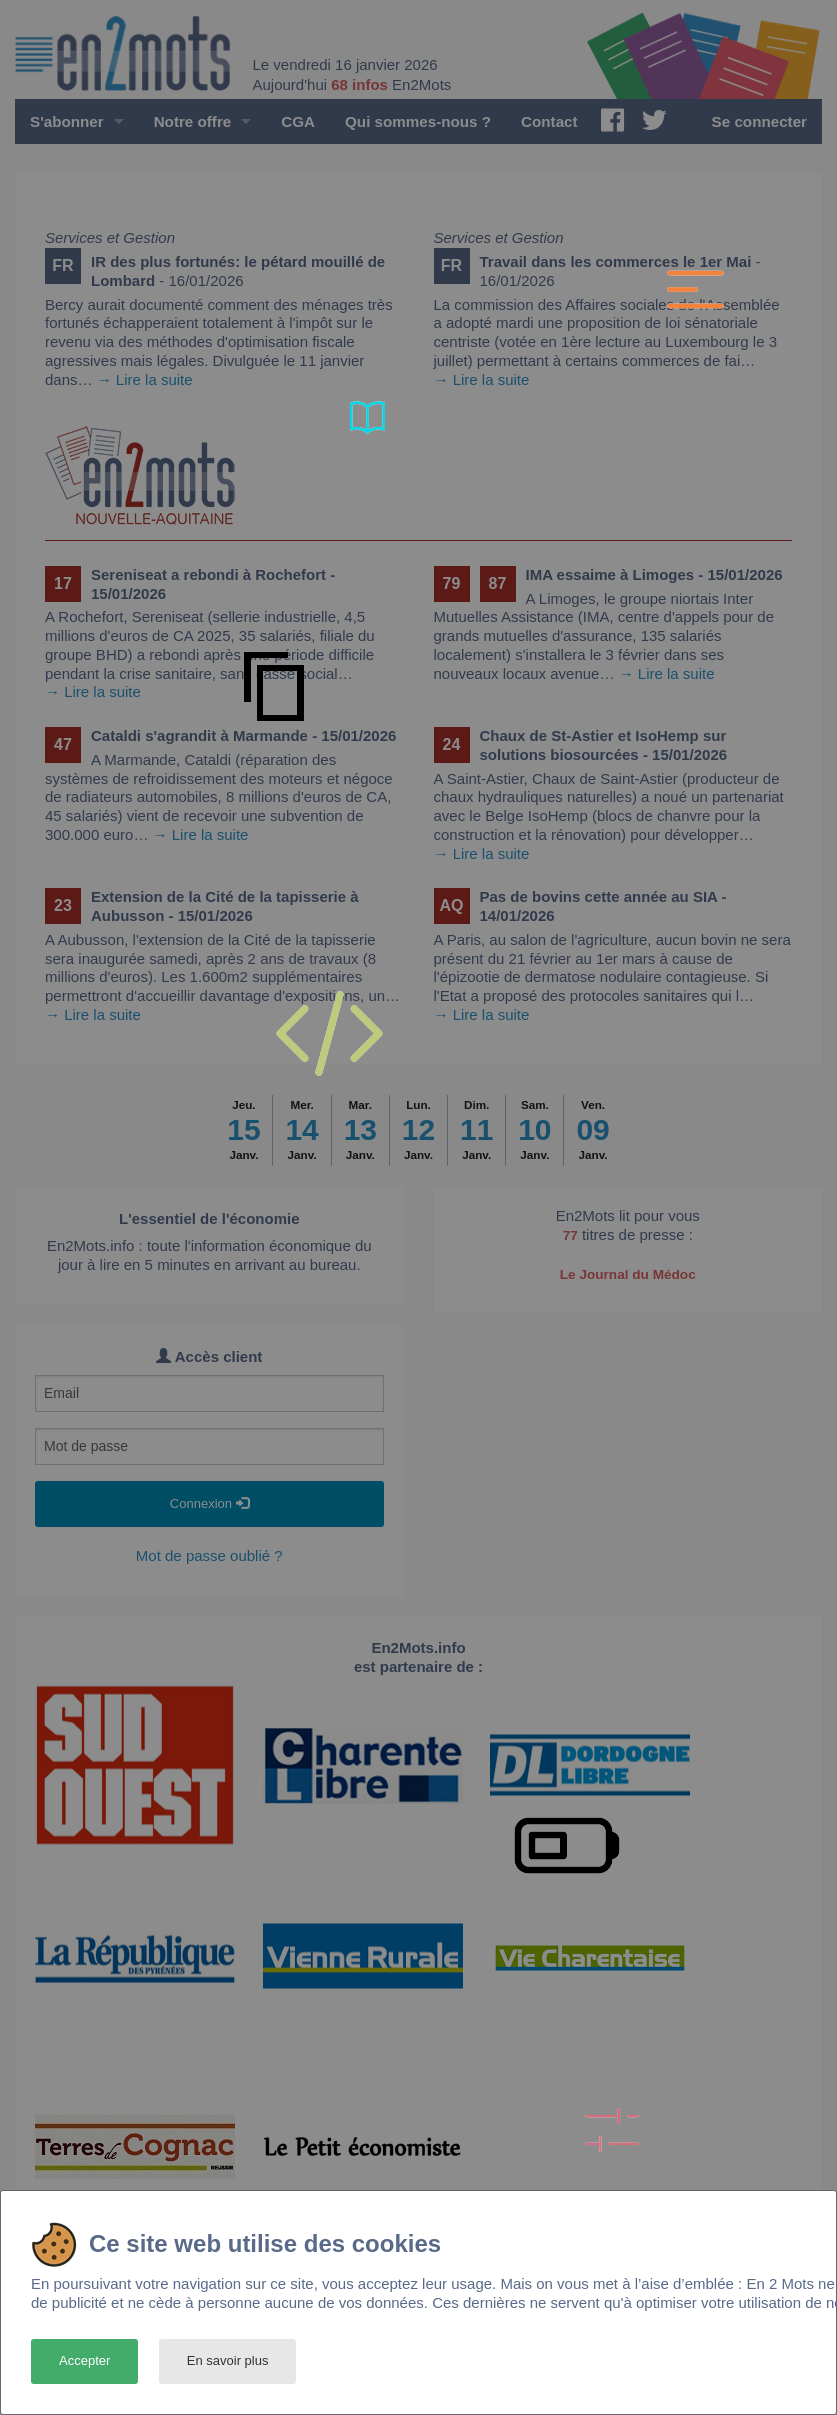 This screenshot has width=837, height=2415. What do you see at coordinates (612, 2130) in the screenshot?
I see `adjust settings or preferences` at bounding box center [612, 2130].